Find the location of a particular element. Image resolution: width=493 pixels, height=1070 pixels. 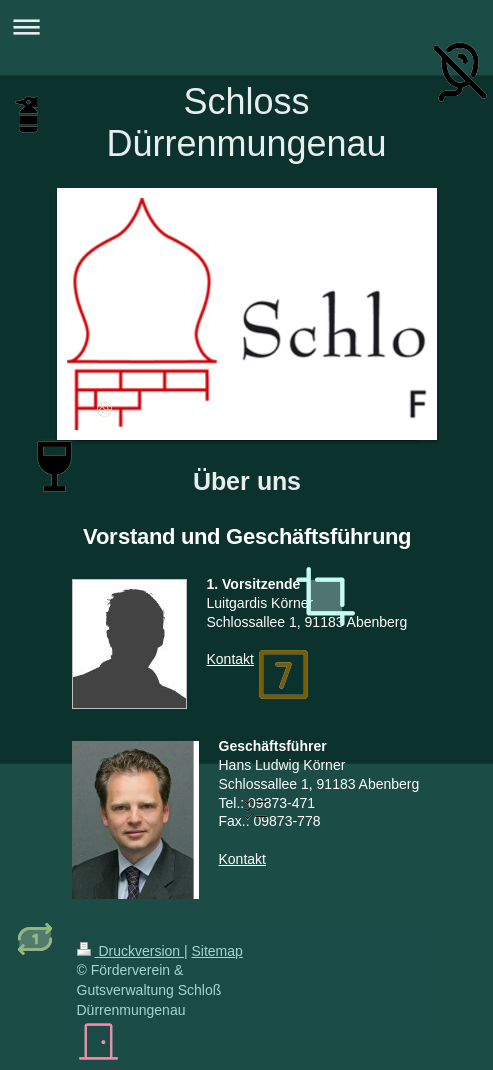

locate fire safety equipment is located at coordinates (28, 113).